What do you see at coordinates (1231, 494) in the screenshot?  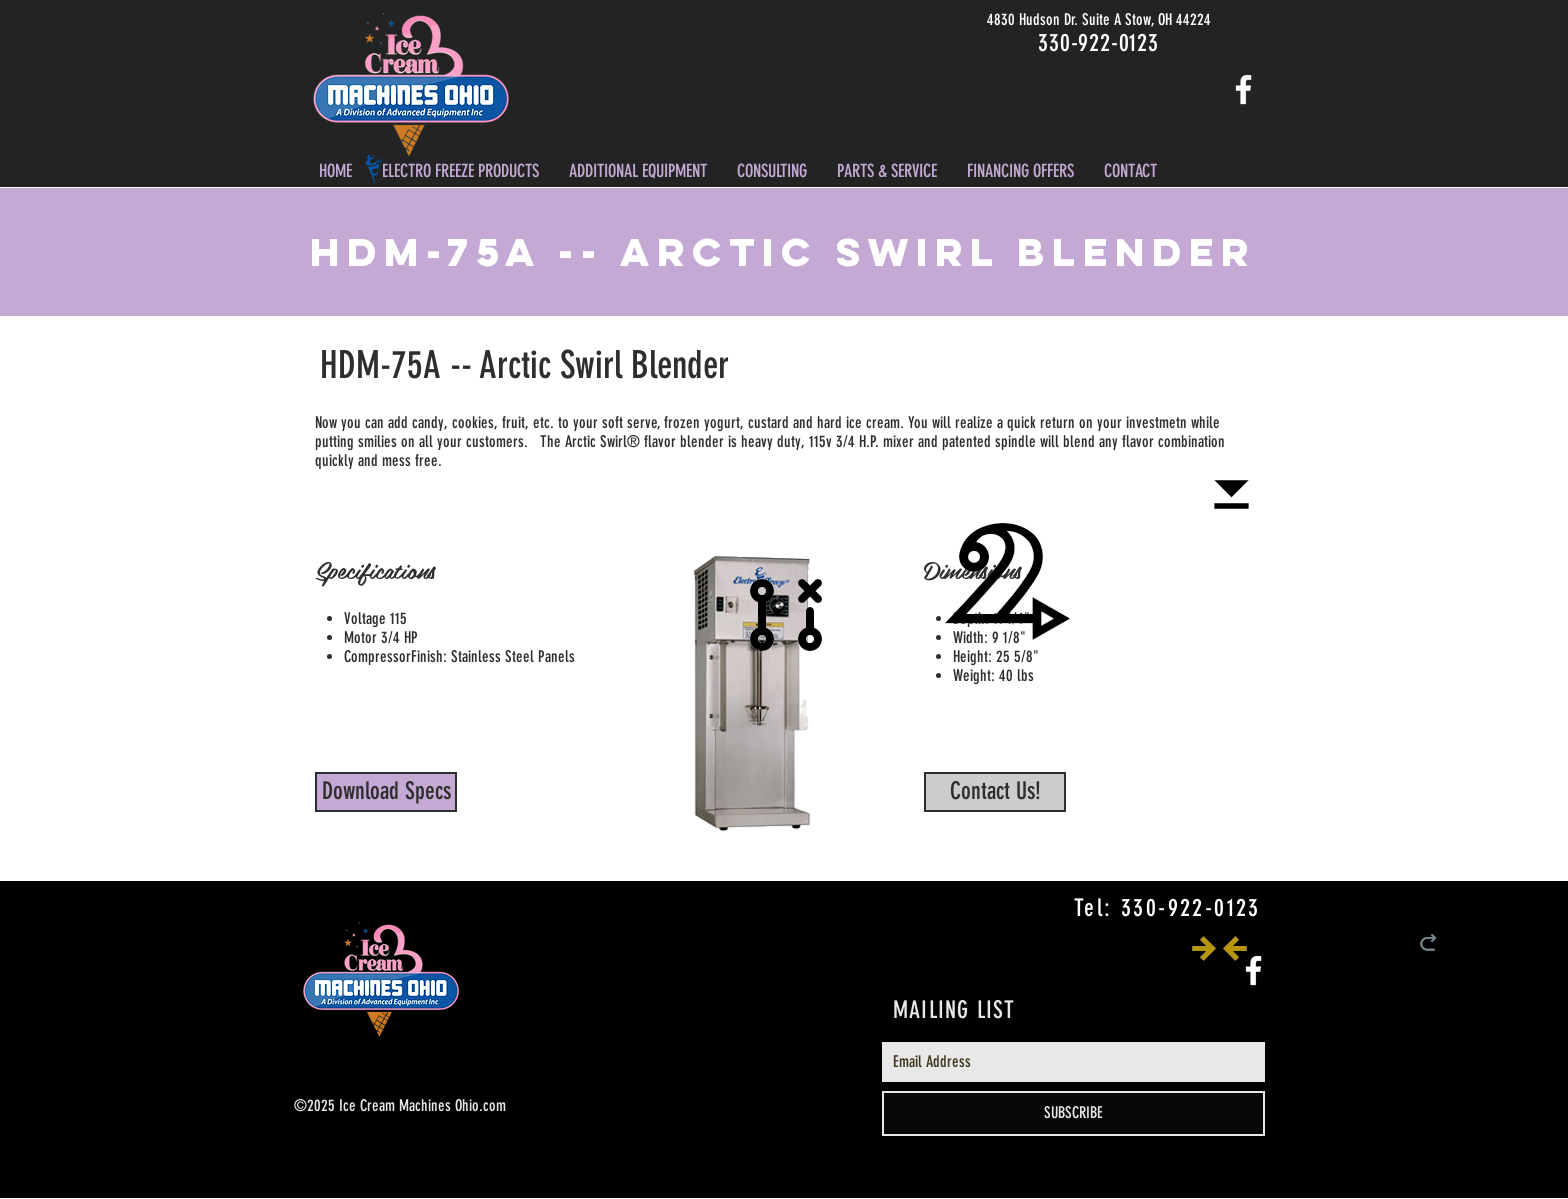 I see `skip to bottom of page or list` at bounding box center [1231, 494].